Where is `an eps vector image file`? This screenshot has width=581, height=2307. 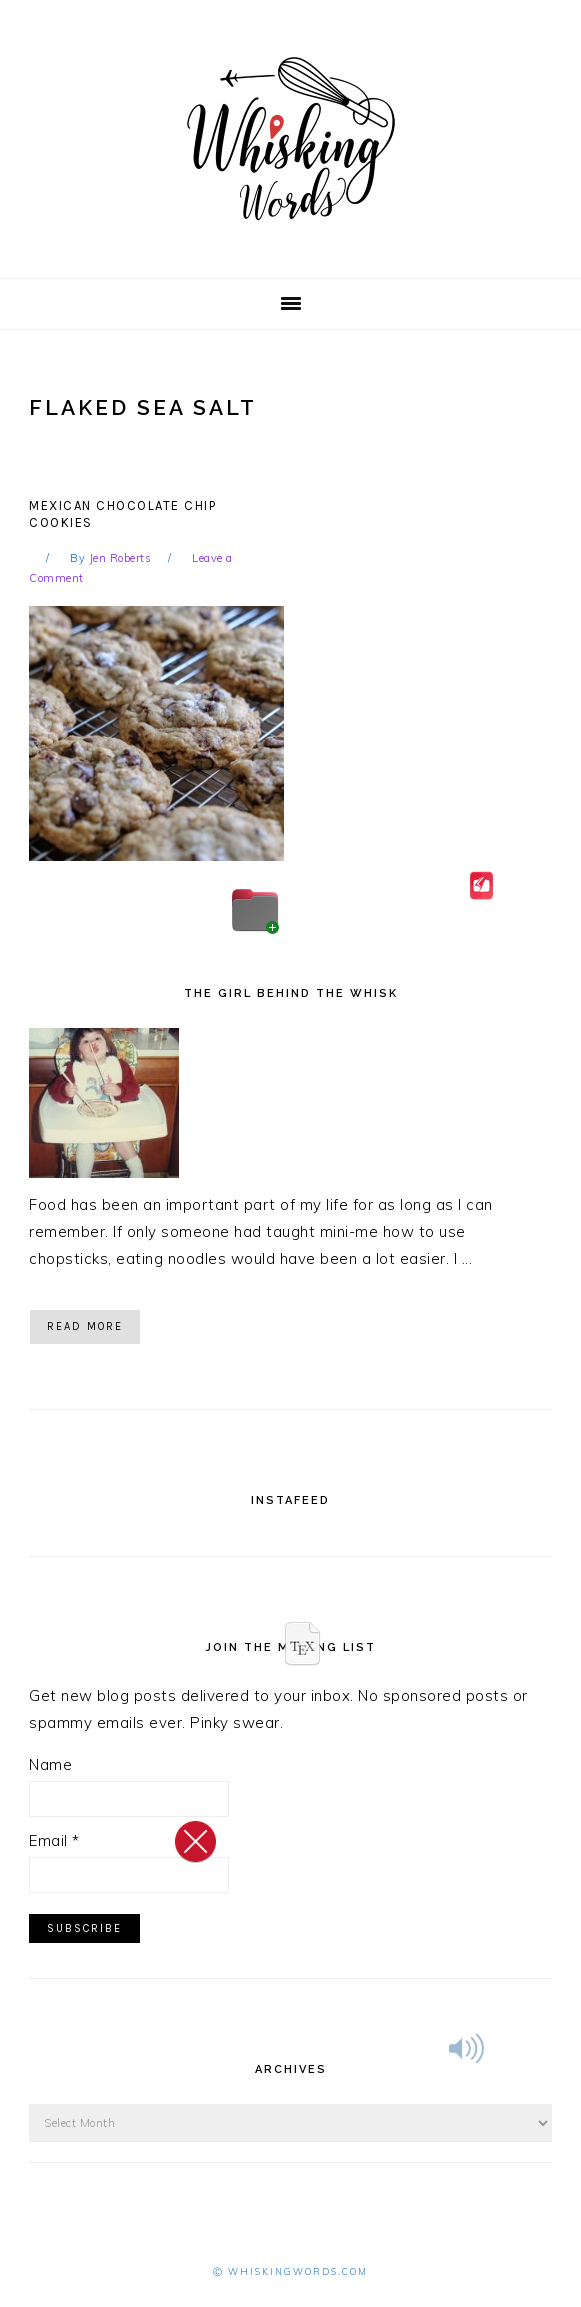
an eps vector image file is located at coordinates (481, 885).